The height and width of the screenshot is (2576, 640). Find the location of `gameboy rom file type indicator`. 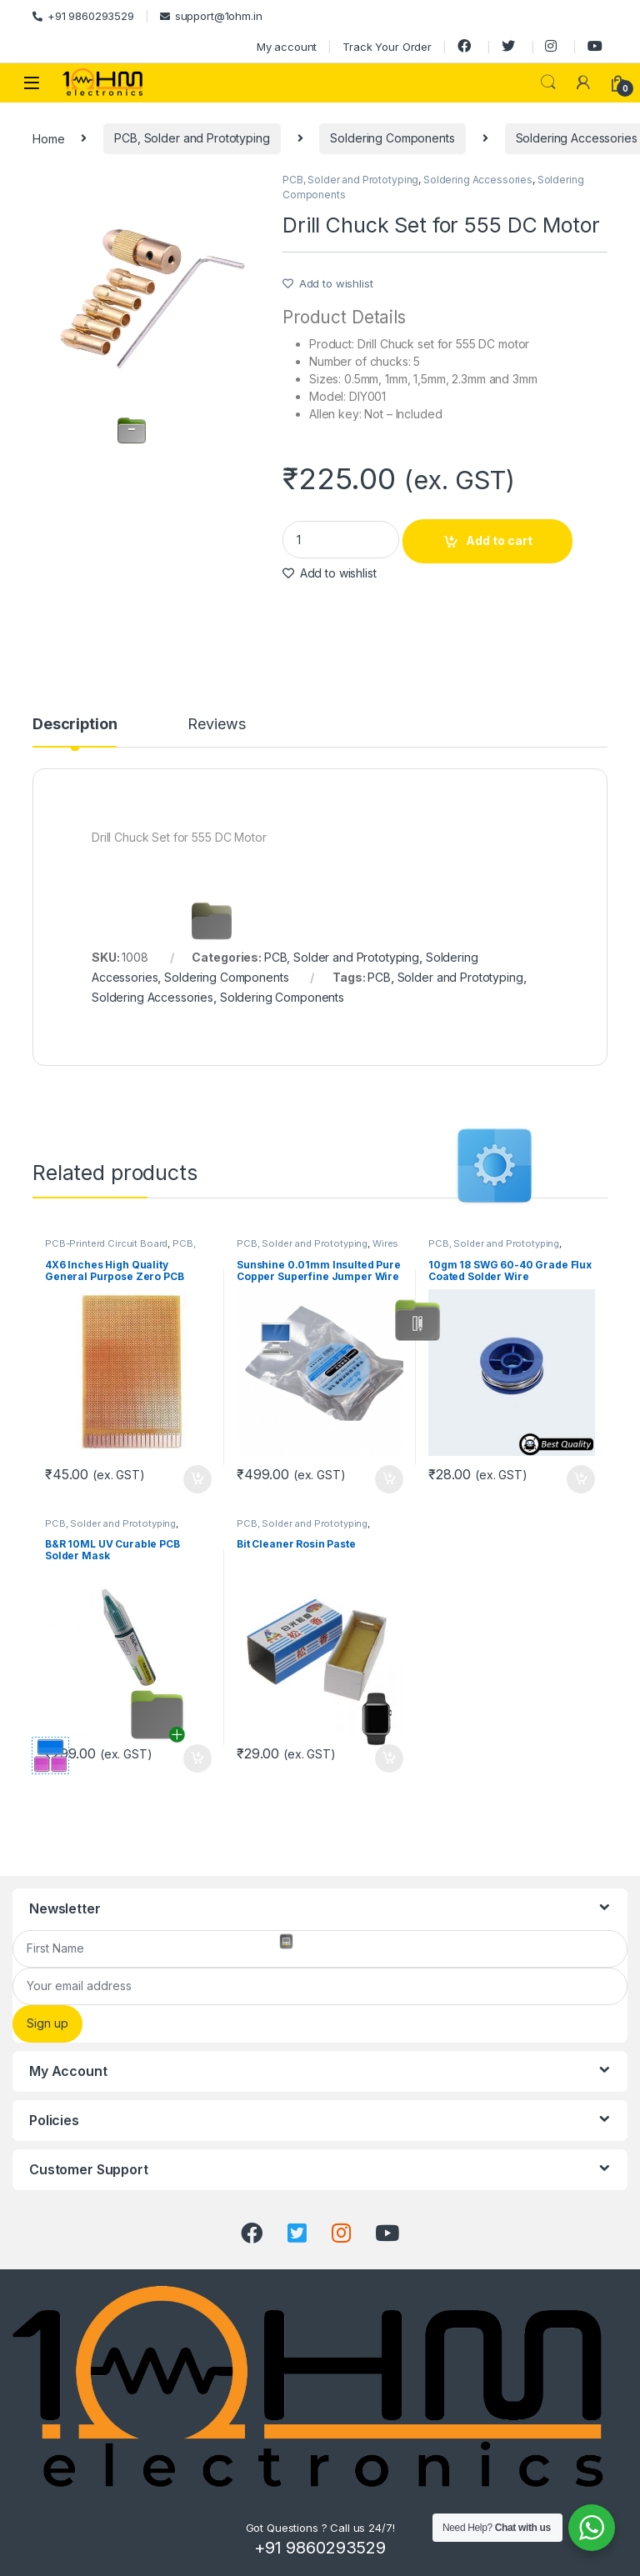

gameboy rom file type indicator is located at coordinates (286, 1941).